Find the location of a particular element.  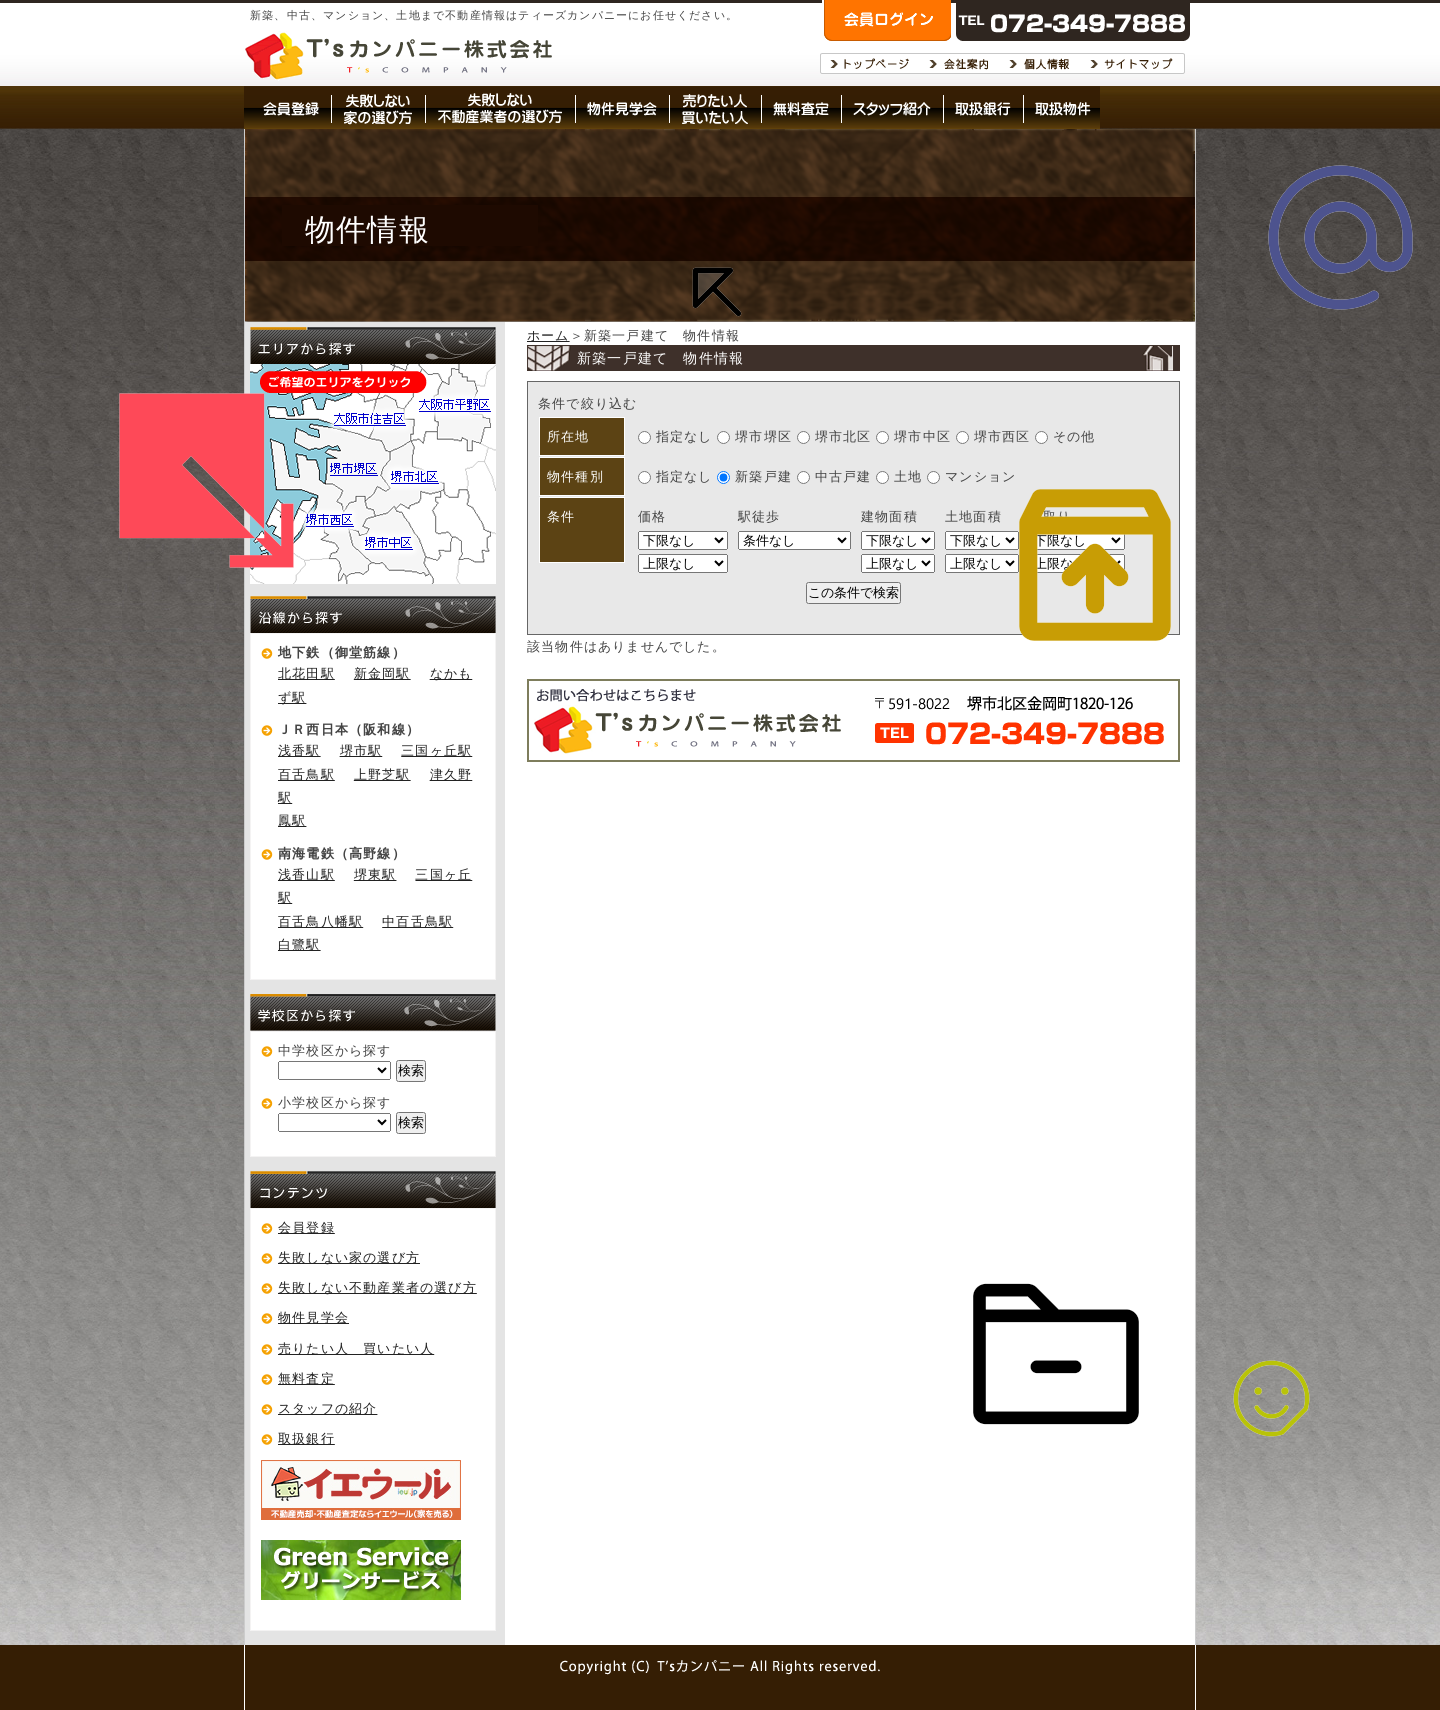

expand content to full screen is located at coordinates (206, 480).